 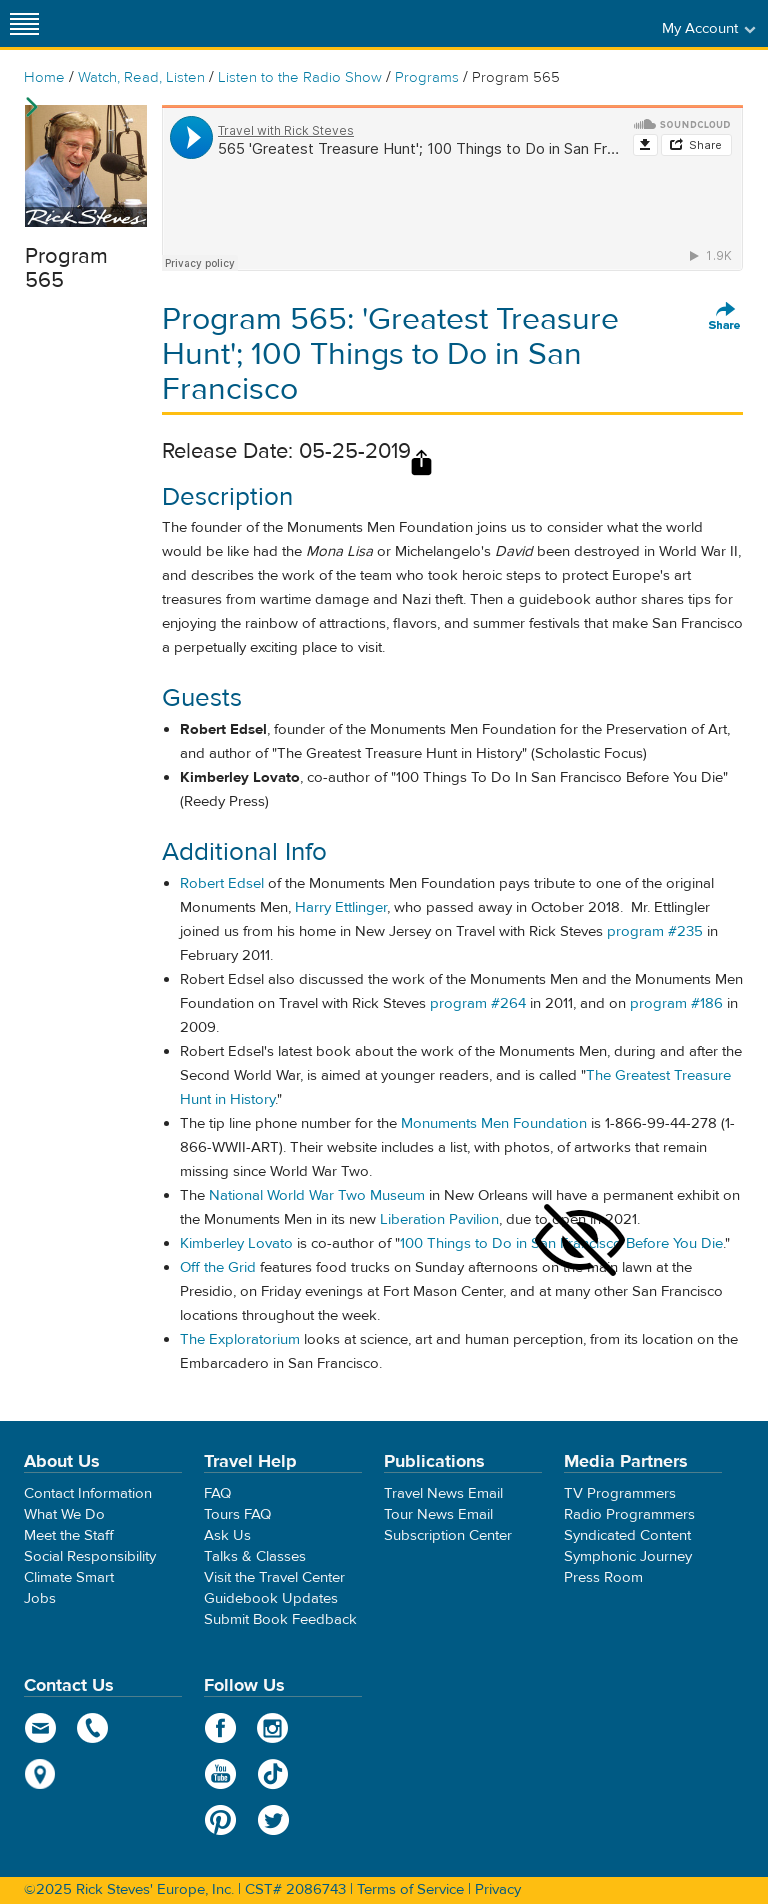 What do you see at coordinates (32, 107) in the screenshot?
I see `navigate to the next item or screen` at bounding box center [32, 107].